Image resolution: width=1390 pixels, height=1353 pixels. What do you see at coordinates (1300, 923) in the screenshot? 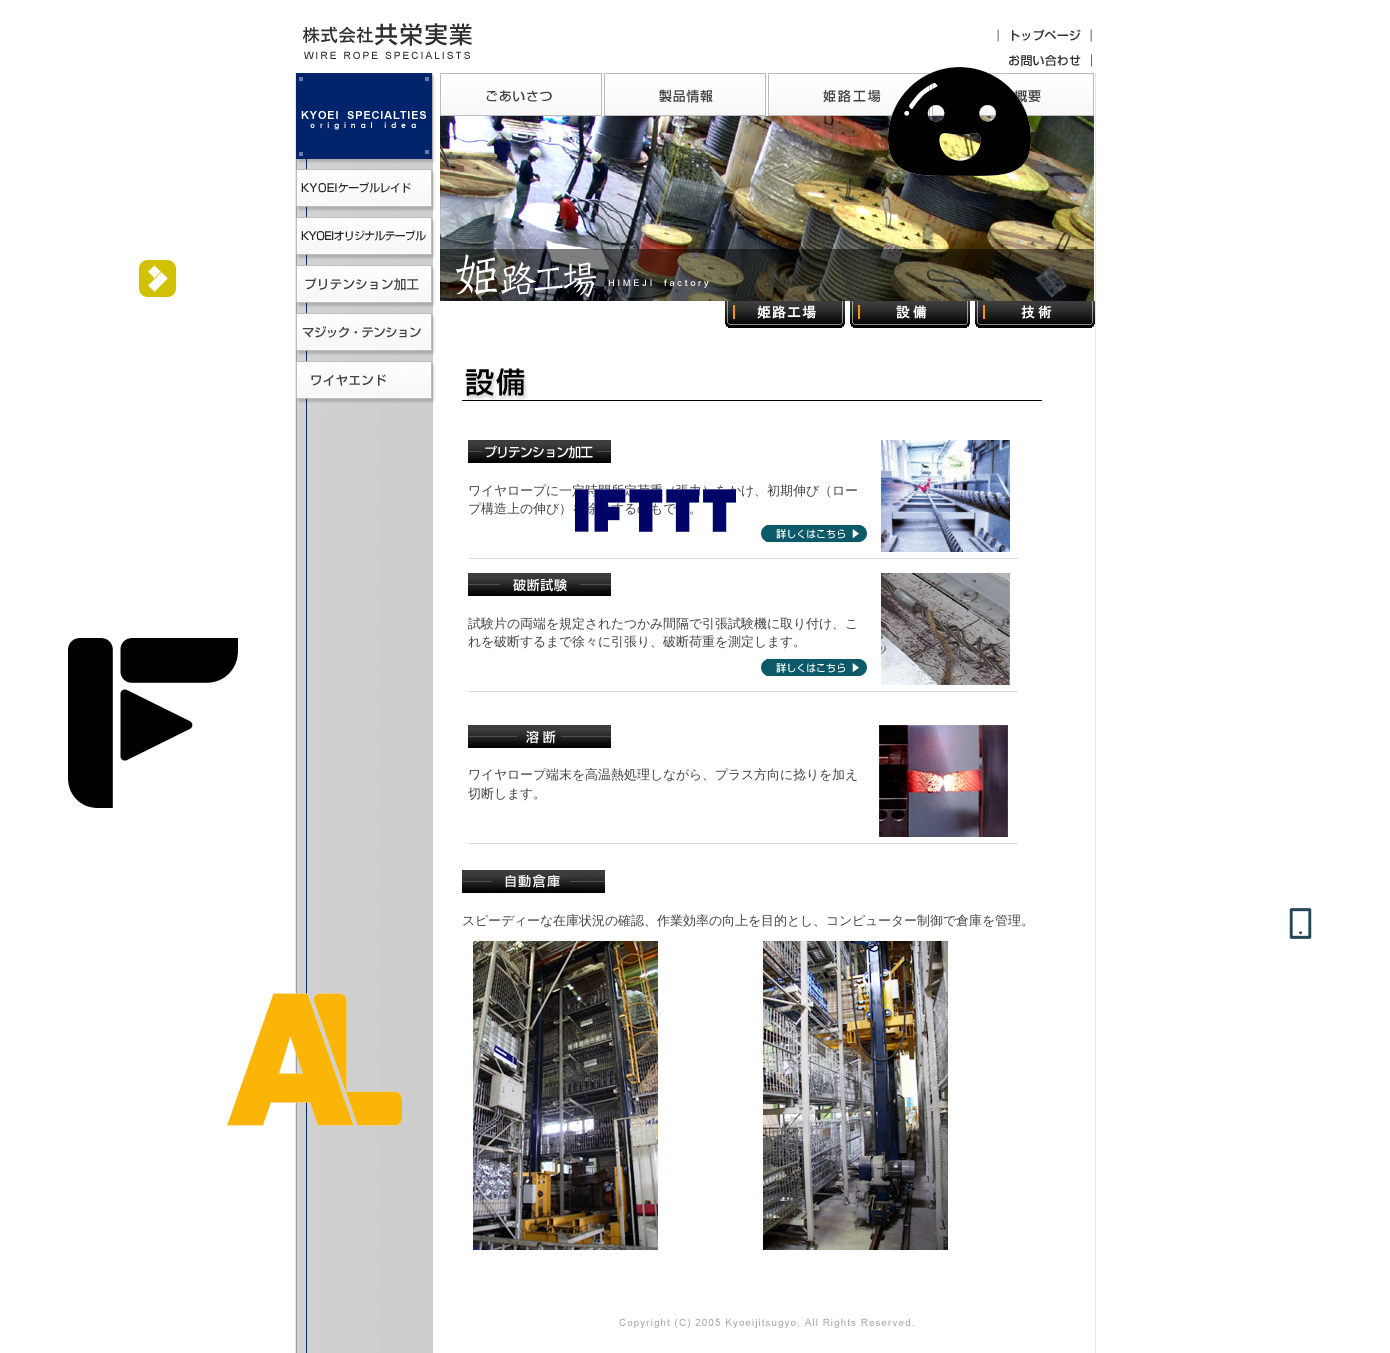
I see `access mobile device settings` at bounding box center [1300, 923].